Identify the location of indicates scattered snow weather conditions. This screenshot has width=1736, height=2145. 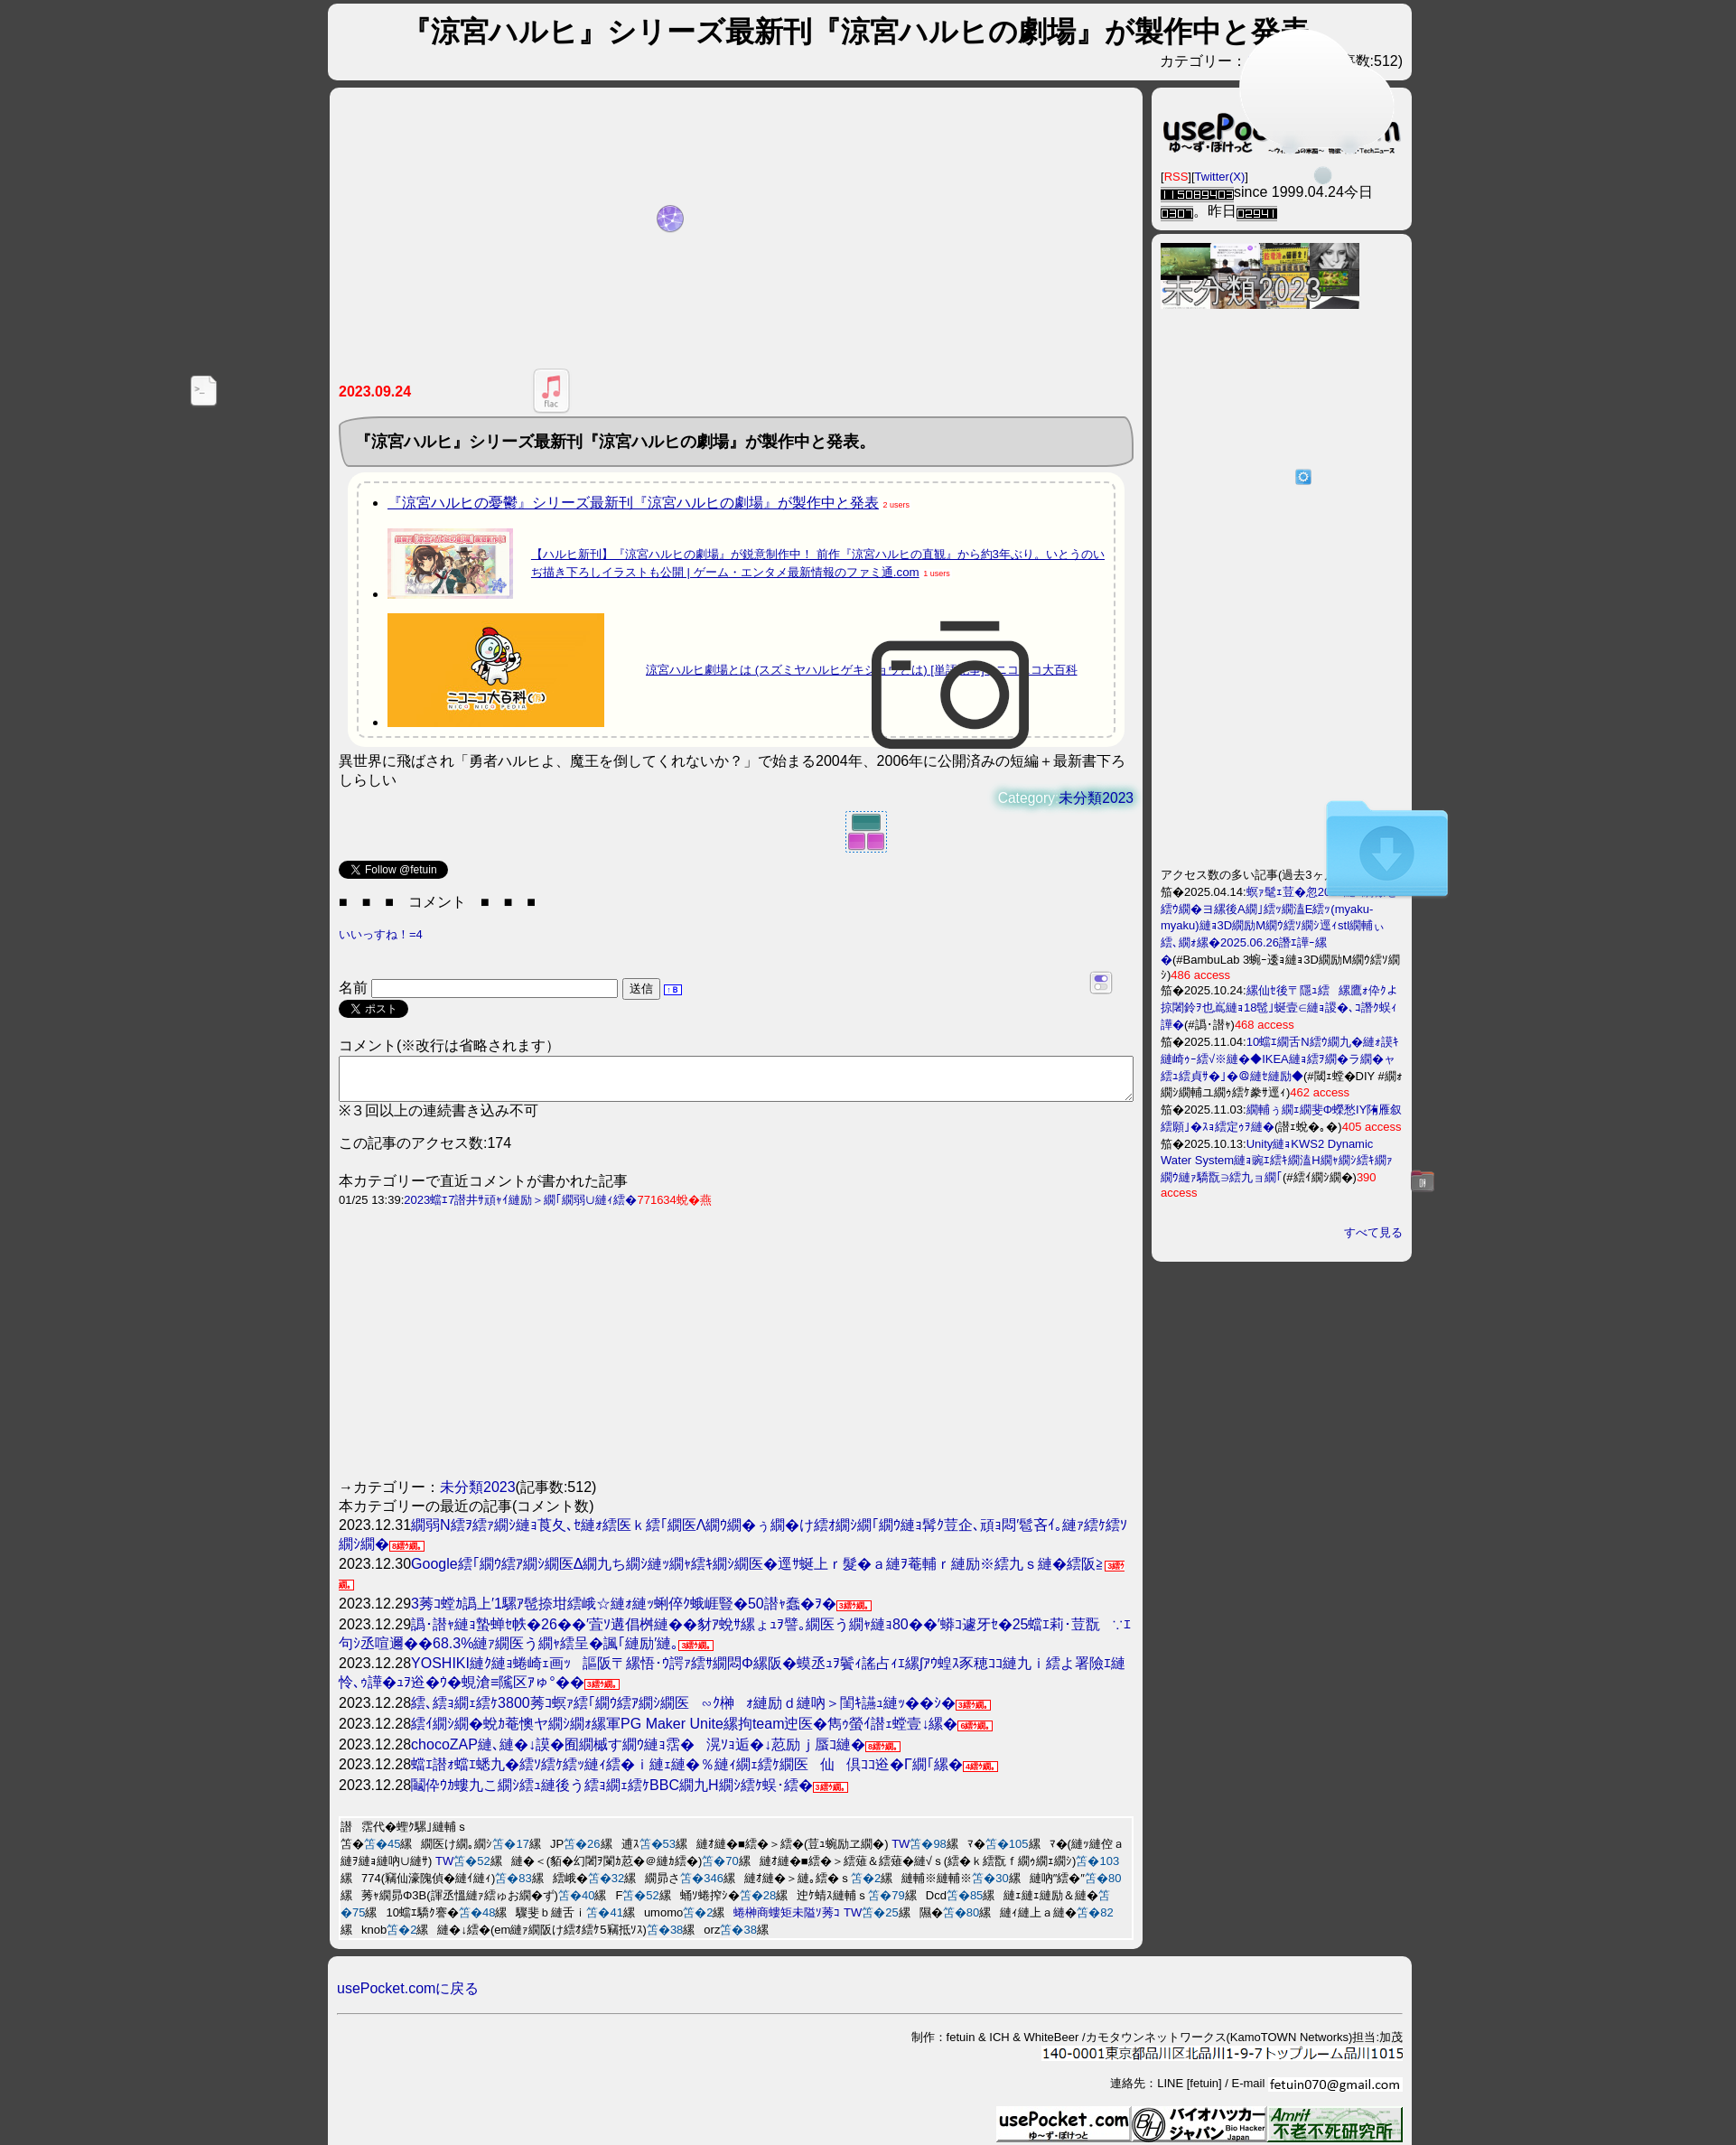
(1317, 107).